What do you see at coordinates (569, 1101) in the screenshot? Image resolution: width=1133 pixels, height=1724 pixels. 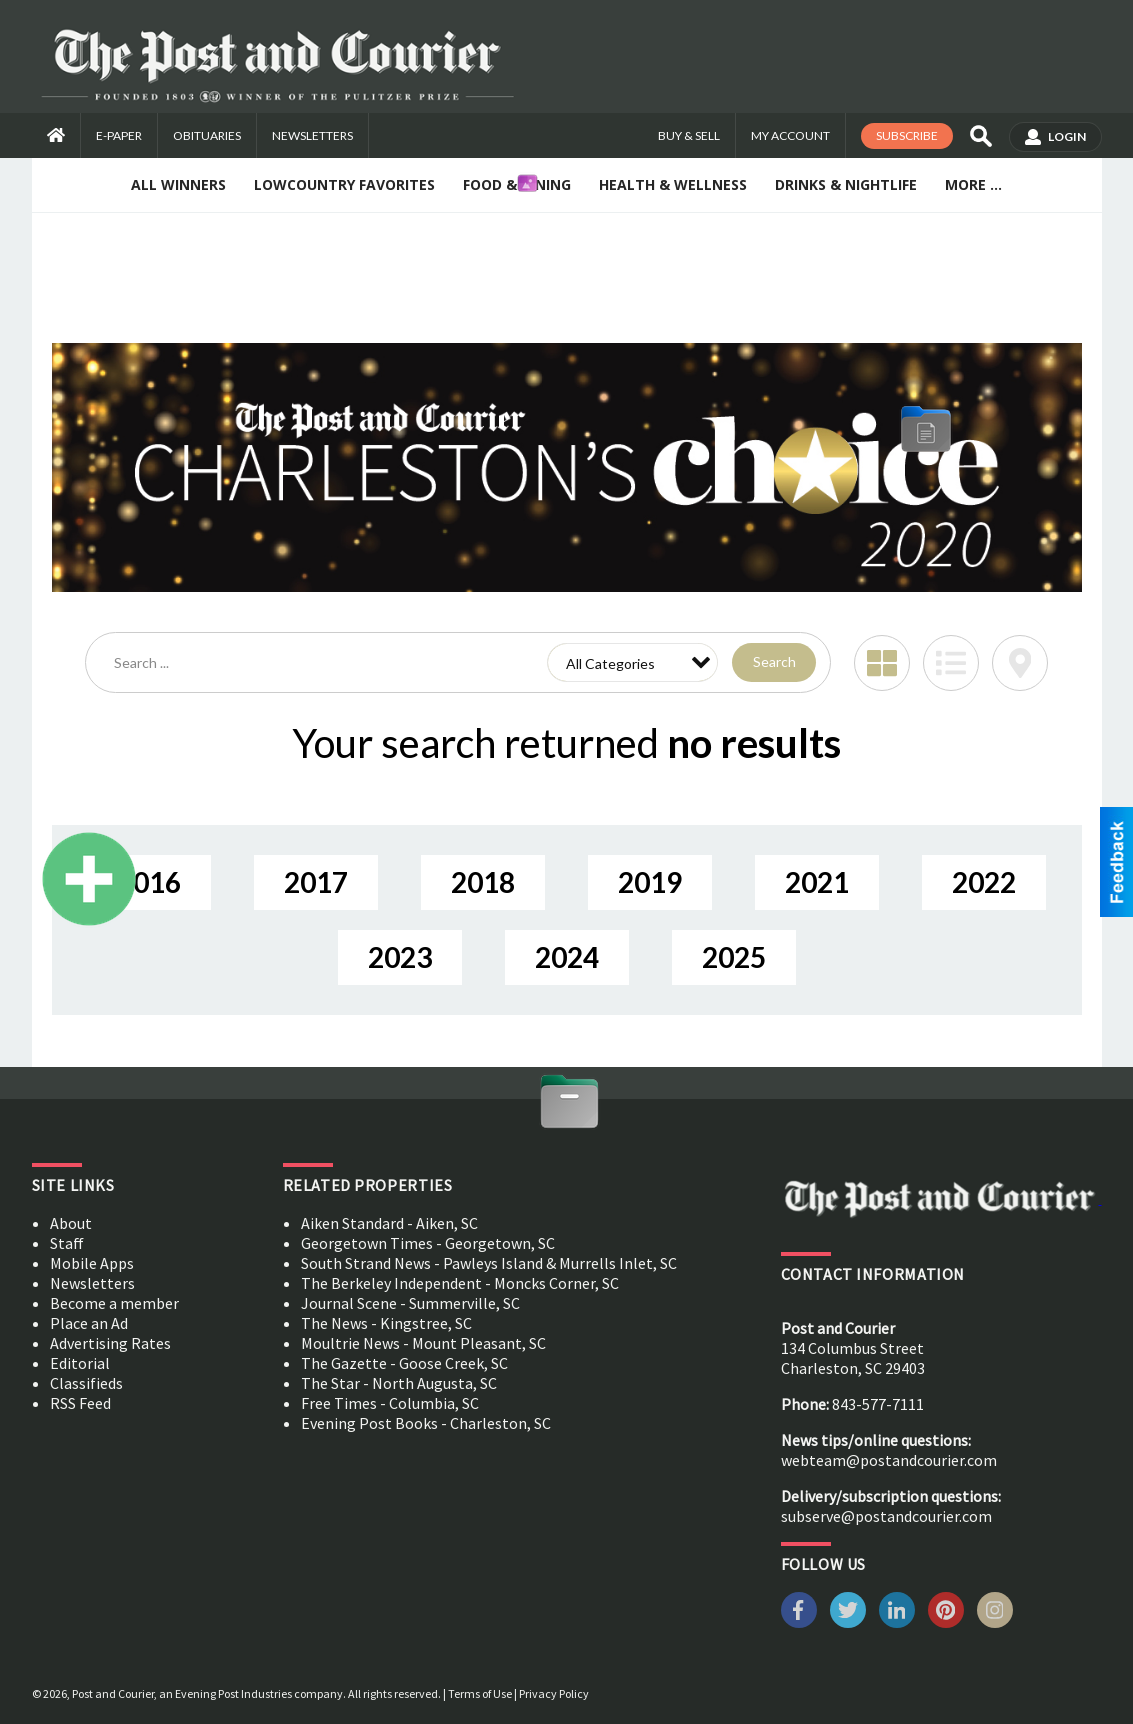 I see `open the file manager application` at bounding box center [569, 1101].